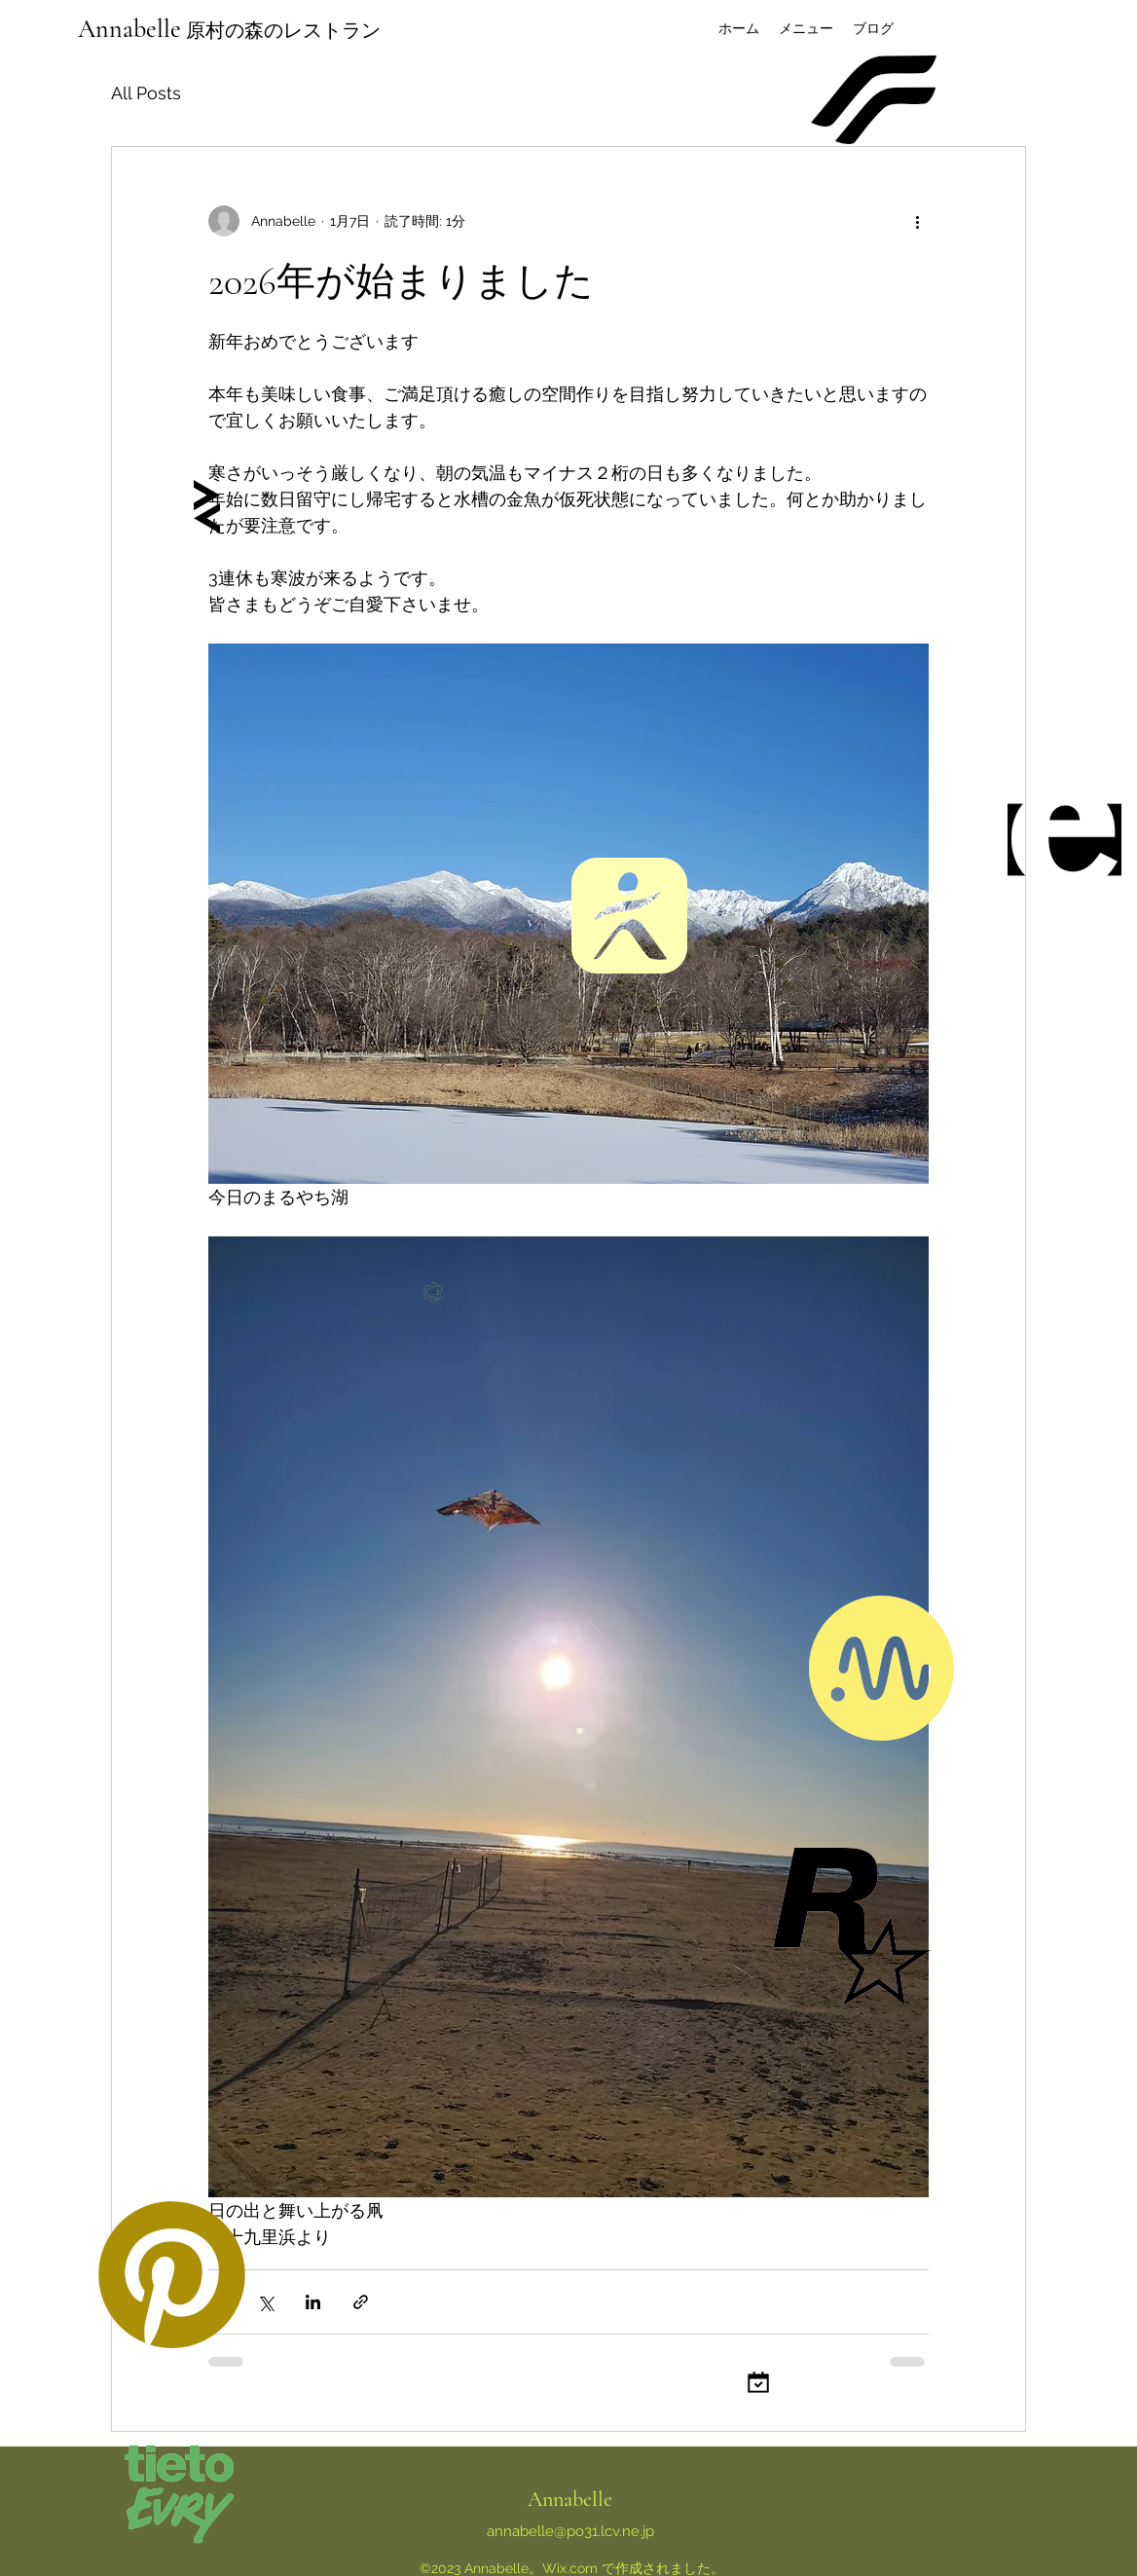 The width and height of the screenshot is (1137, 2576). What do you see at coordinates (1064, 839) in the screenshot?
I see `erlang programming language logo` at bounding box center [1064, 839].